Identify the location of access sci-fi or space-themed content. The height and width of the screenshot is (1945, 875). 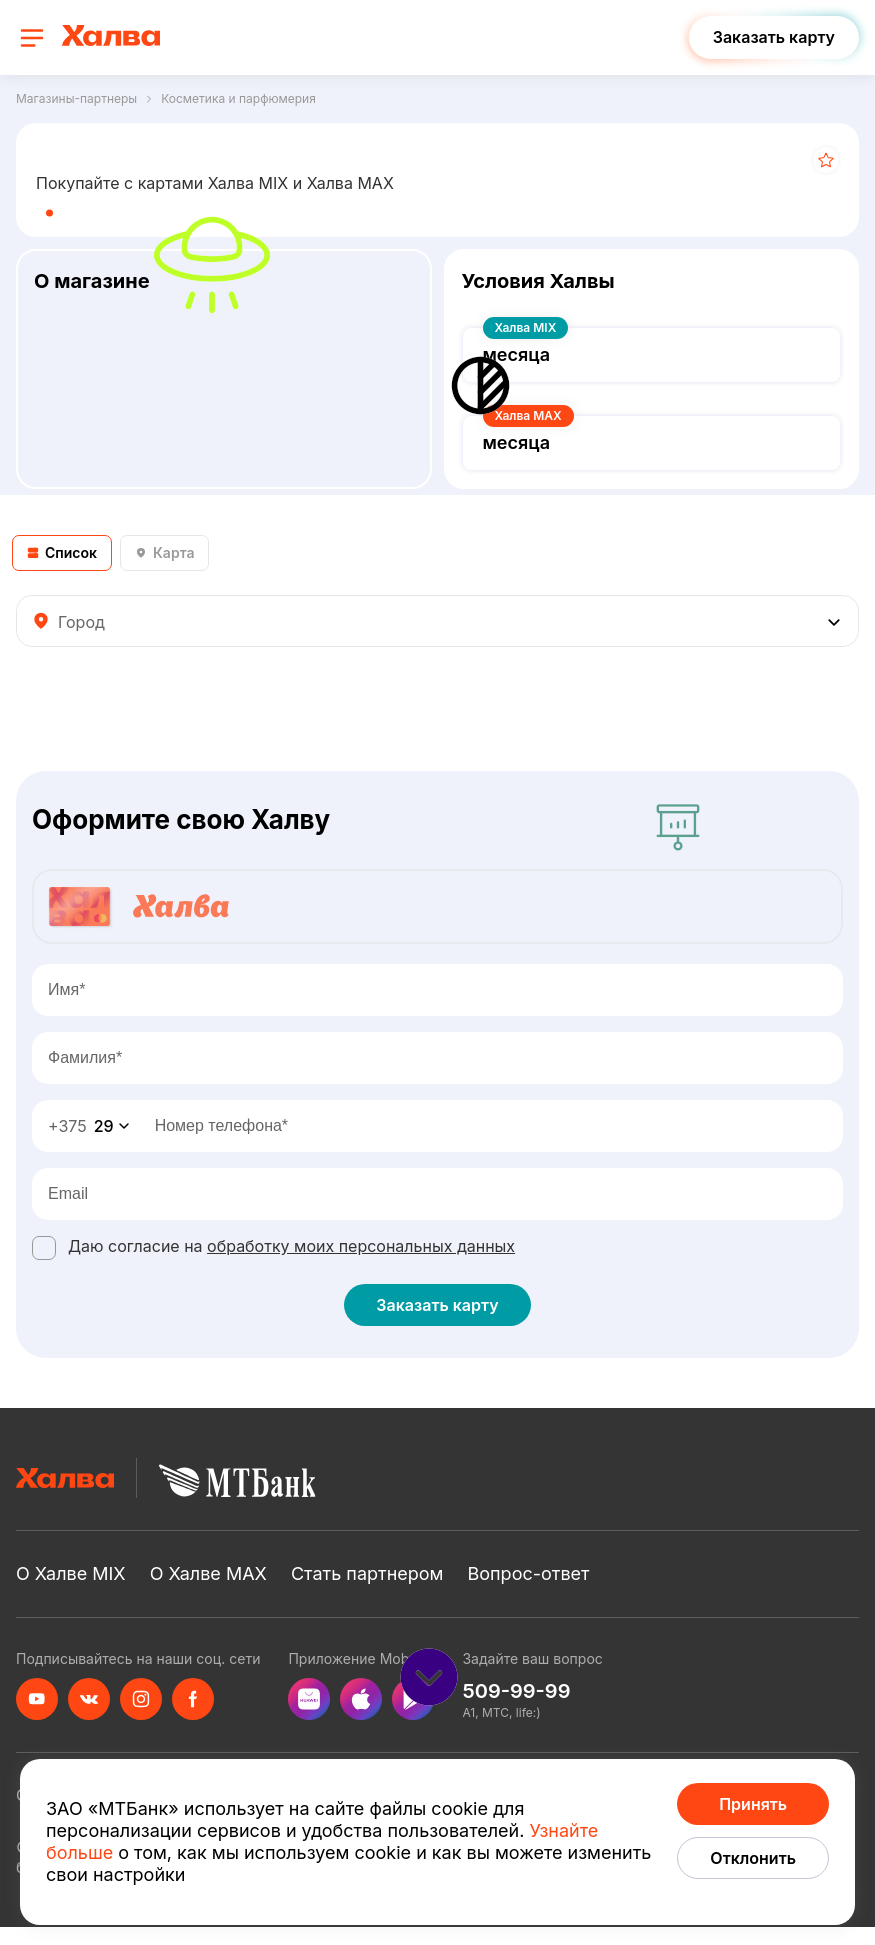
(212, 263).